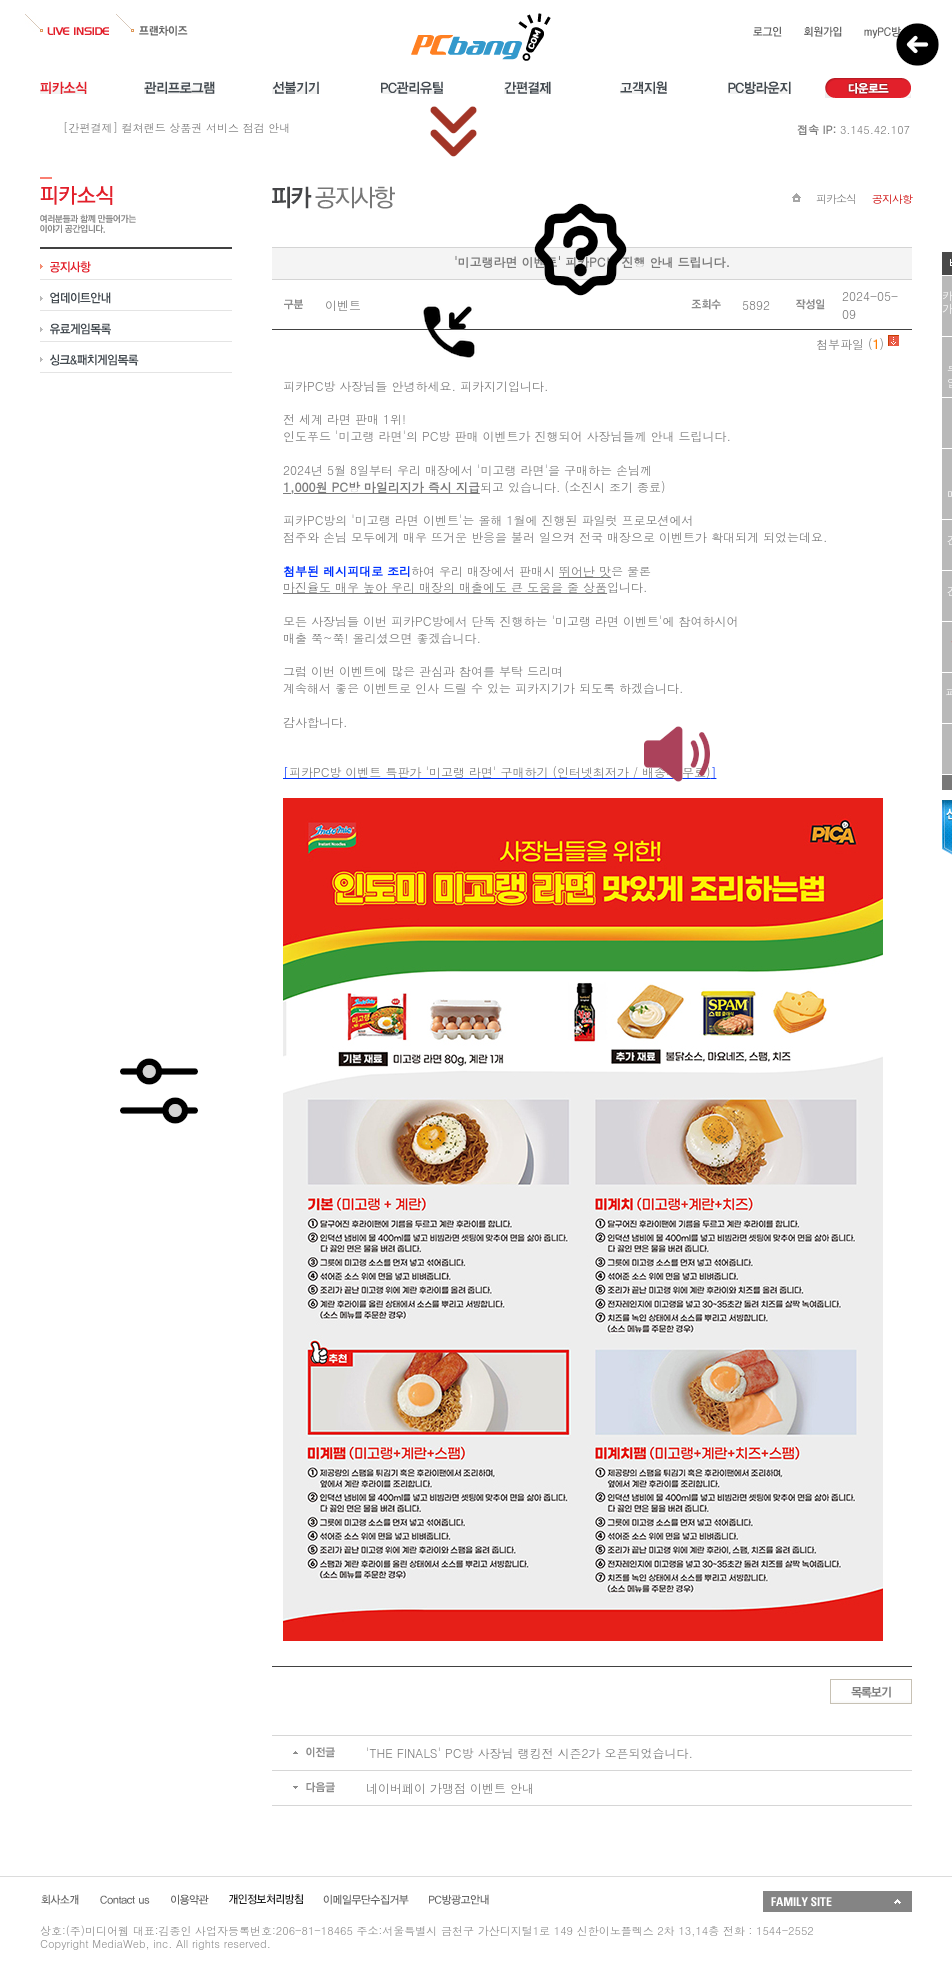 This screenshot has height=1970, width=952. What do you see at coordinates (449, 332) in the screenshot?
I see `indicates a missed call that needs to be returned` at bounding box center [449, 332].